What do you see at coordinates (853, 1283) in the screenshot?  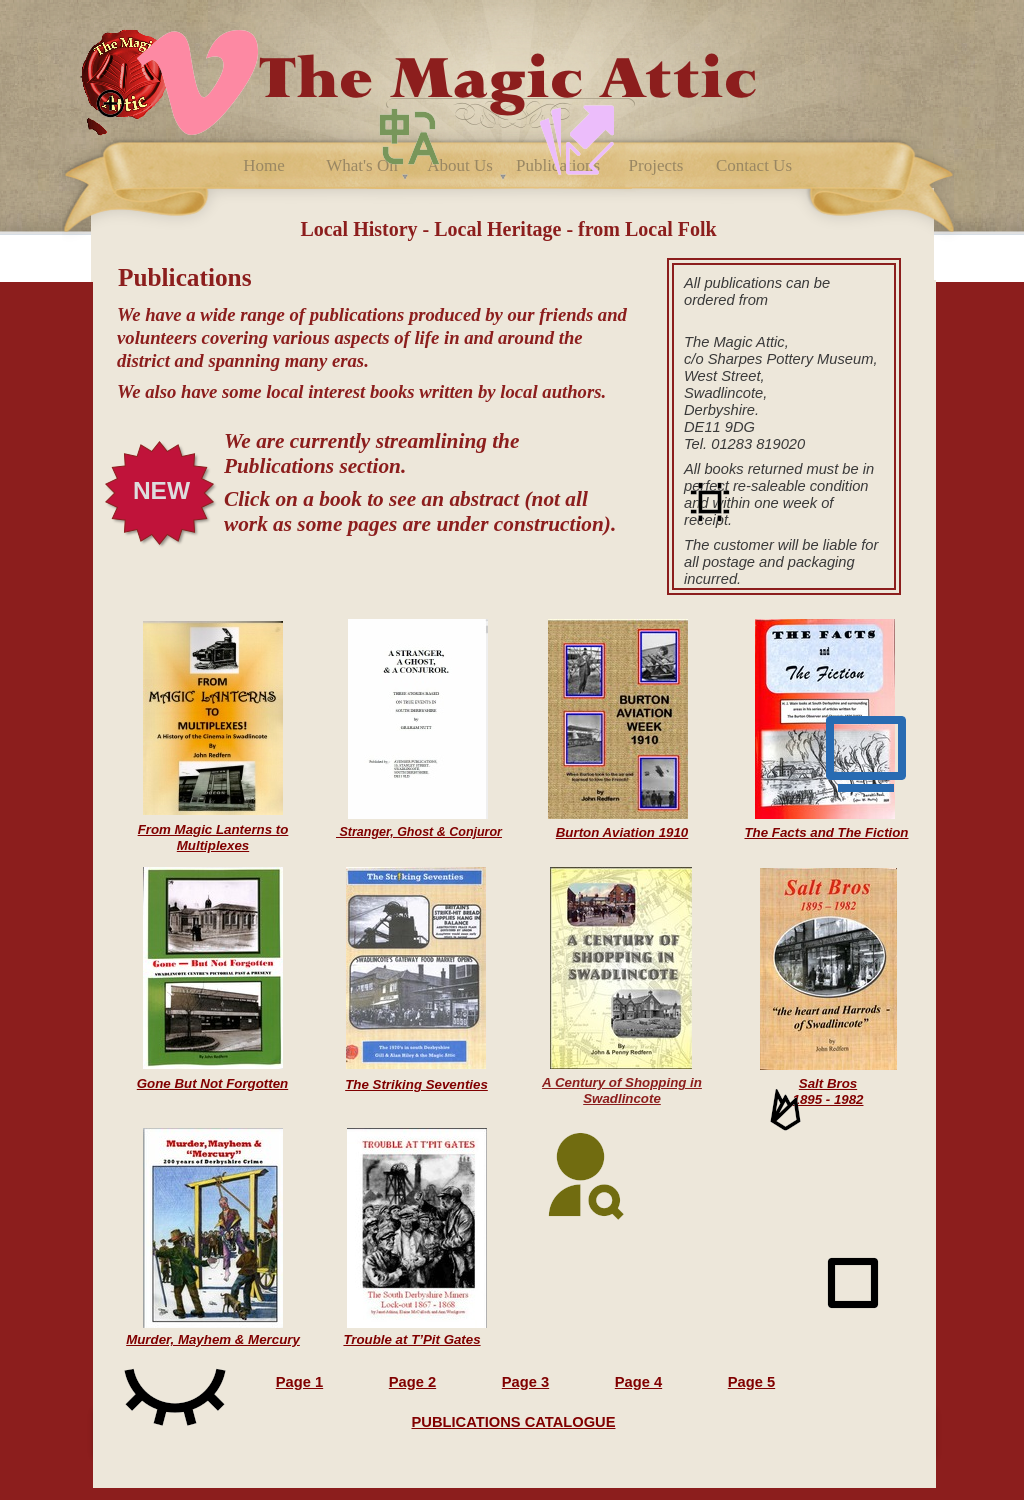 I see `stop media playback` at bounding box center [853, 1283].